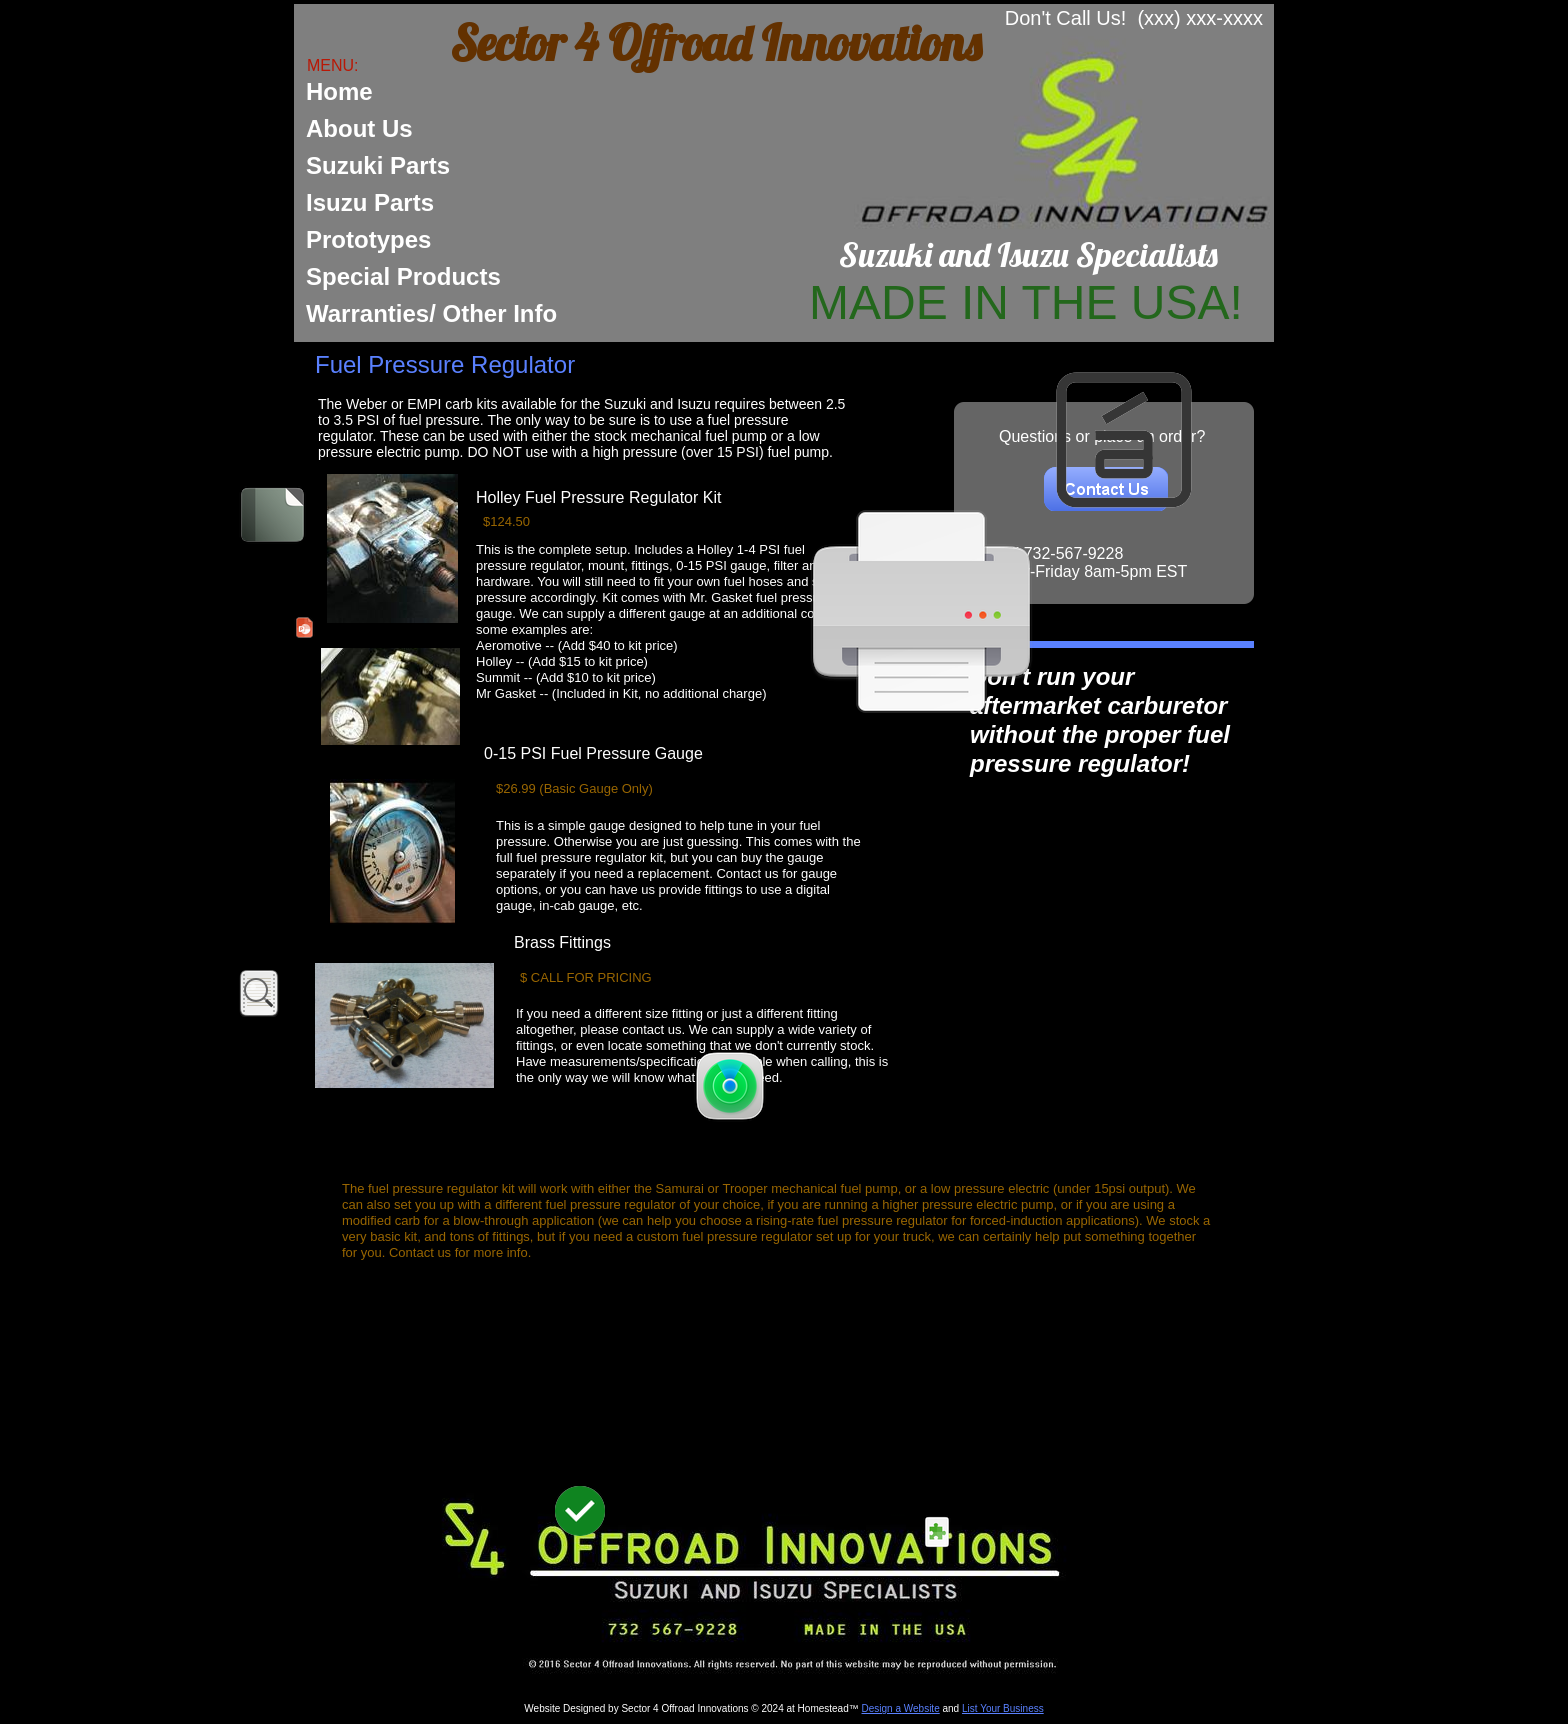  What do you see at coordinates (580, 1511) in the screenshot?
I see `mark item as complete` at bounding box center [580, 1511].